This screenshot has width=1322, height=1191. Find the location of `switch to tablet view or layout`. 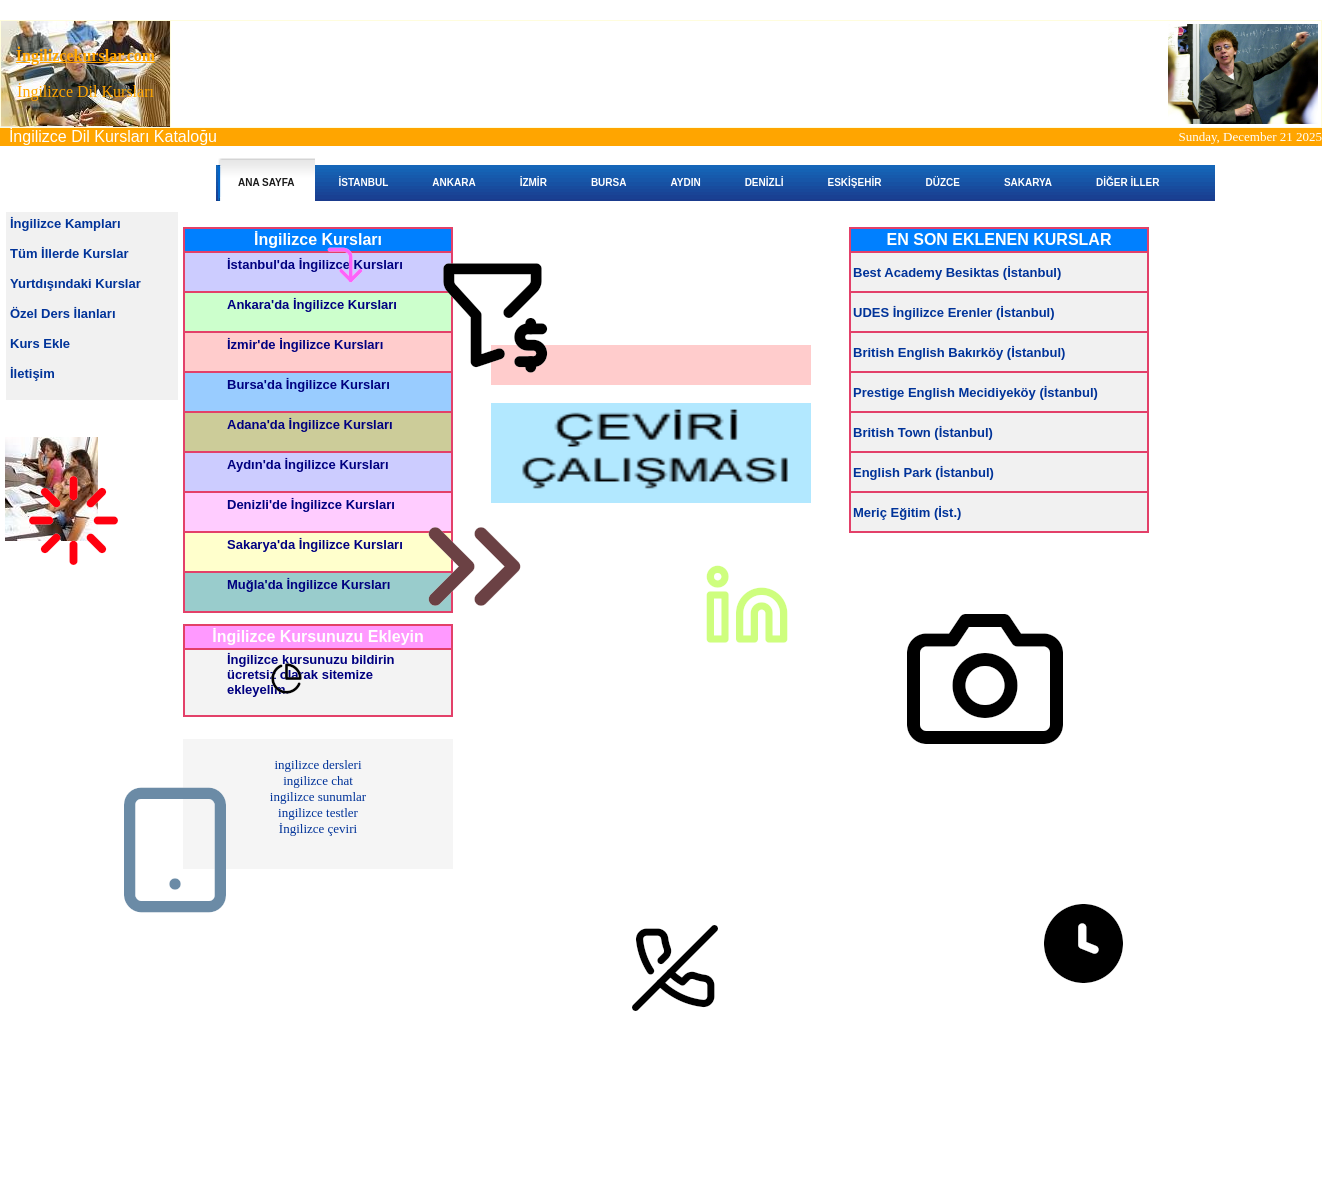

switch to tablet view or layout is located at coordinates (175, 850).